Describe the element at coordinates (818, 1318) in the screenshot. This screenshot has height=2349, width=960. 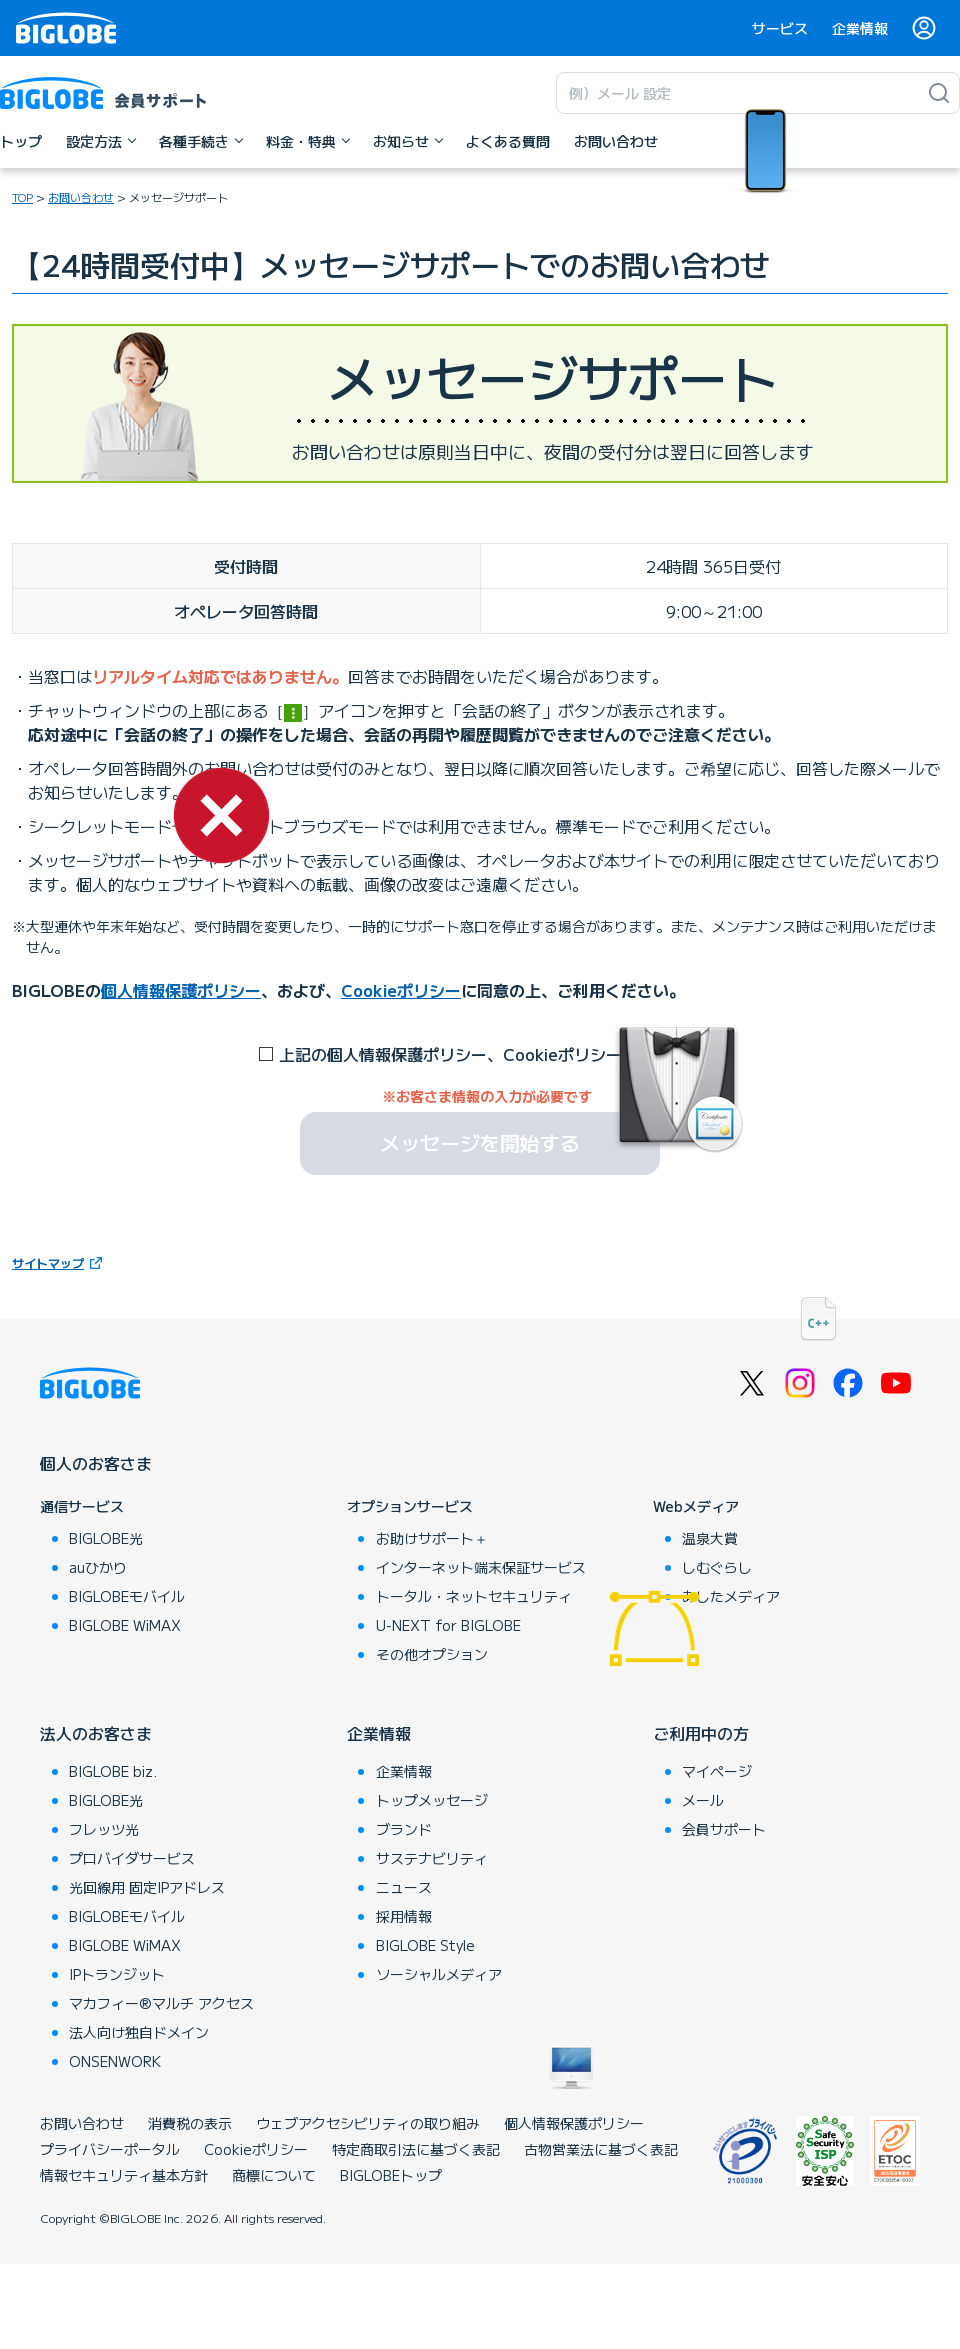
I see `a C++ source code file` at that location.